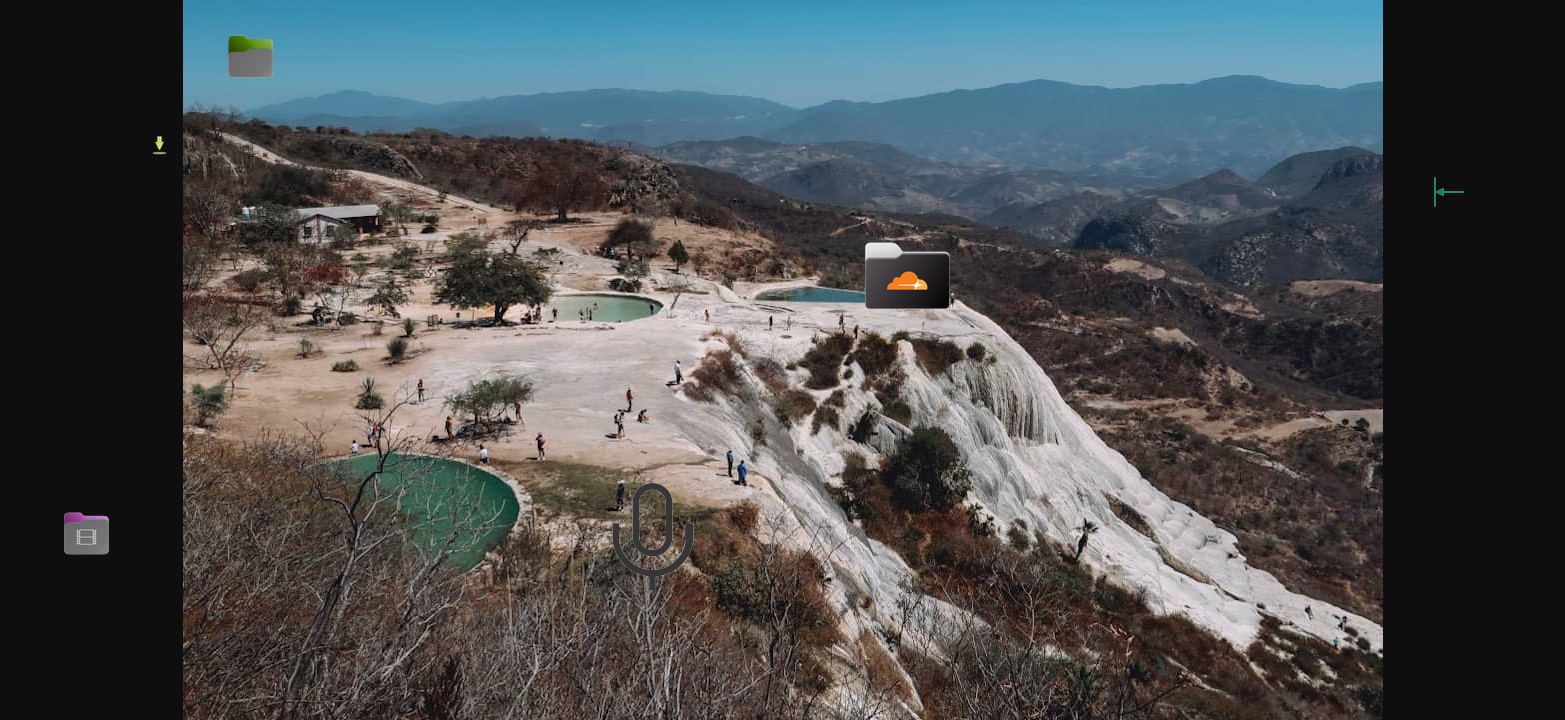 This screenshot has height=720, width=1565. Describe the element at coordinates (250, 56) in the screenshot. I see `view contents of an open folder` at that location.